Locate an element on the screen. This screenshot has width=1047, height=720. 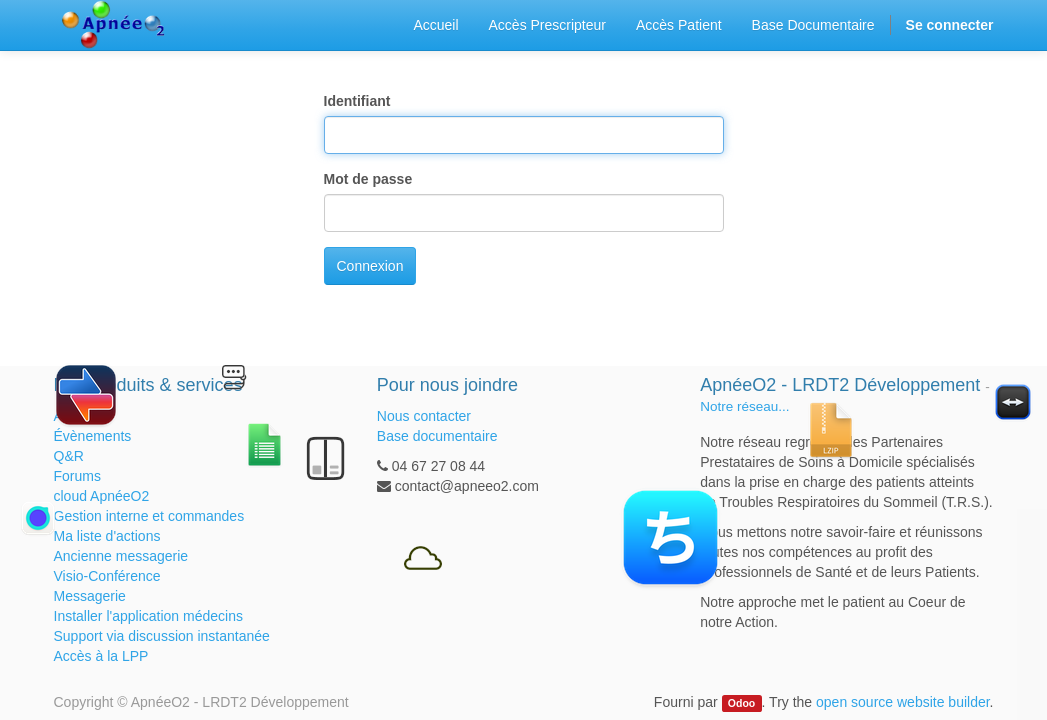
an lzip compressed archive file is located at coordinates (831, 431).